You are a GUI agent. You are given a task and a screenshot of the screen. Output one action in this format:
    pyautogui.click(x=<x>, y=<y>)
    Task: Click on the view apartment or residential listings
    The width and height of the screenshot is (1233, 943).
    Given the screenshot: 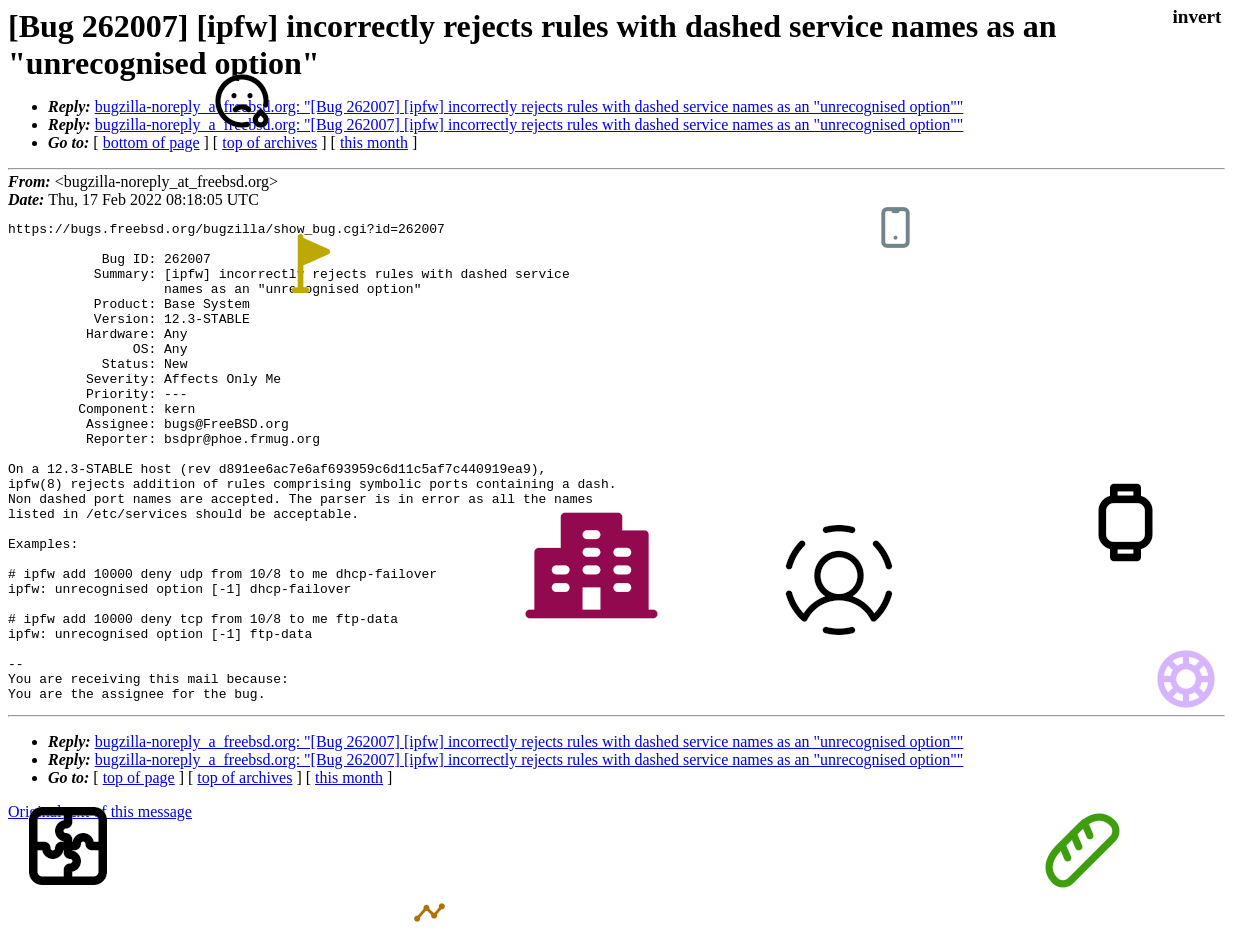 What is the action you would take?
    pyautogui.click(x=591, y=565)
    